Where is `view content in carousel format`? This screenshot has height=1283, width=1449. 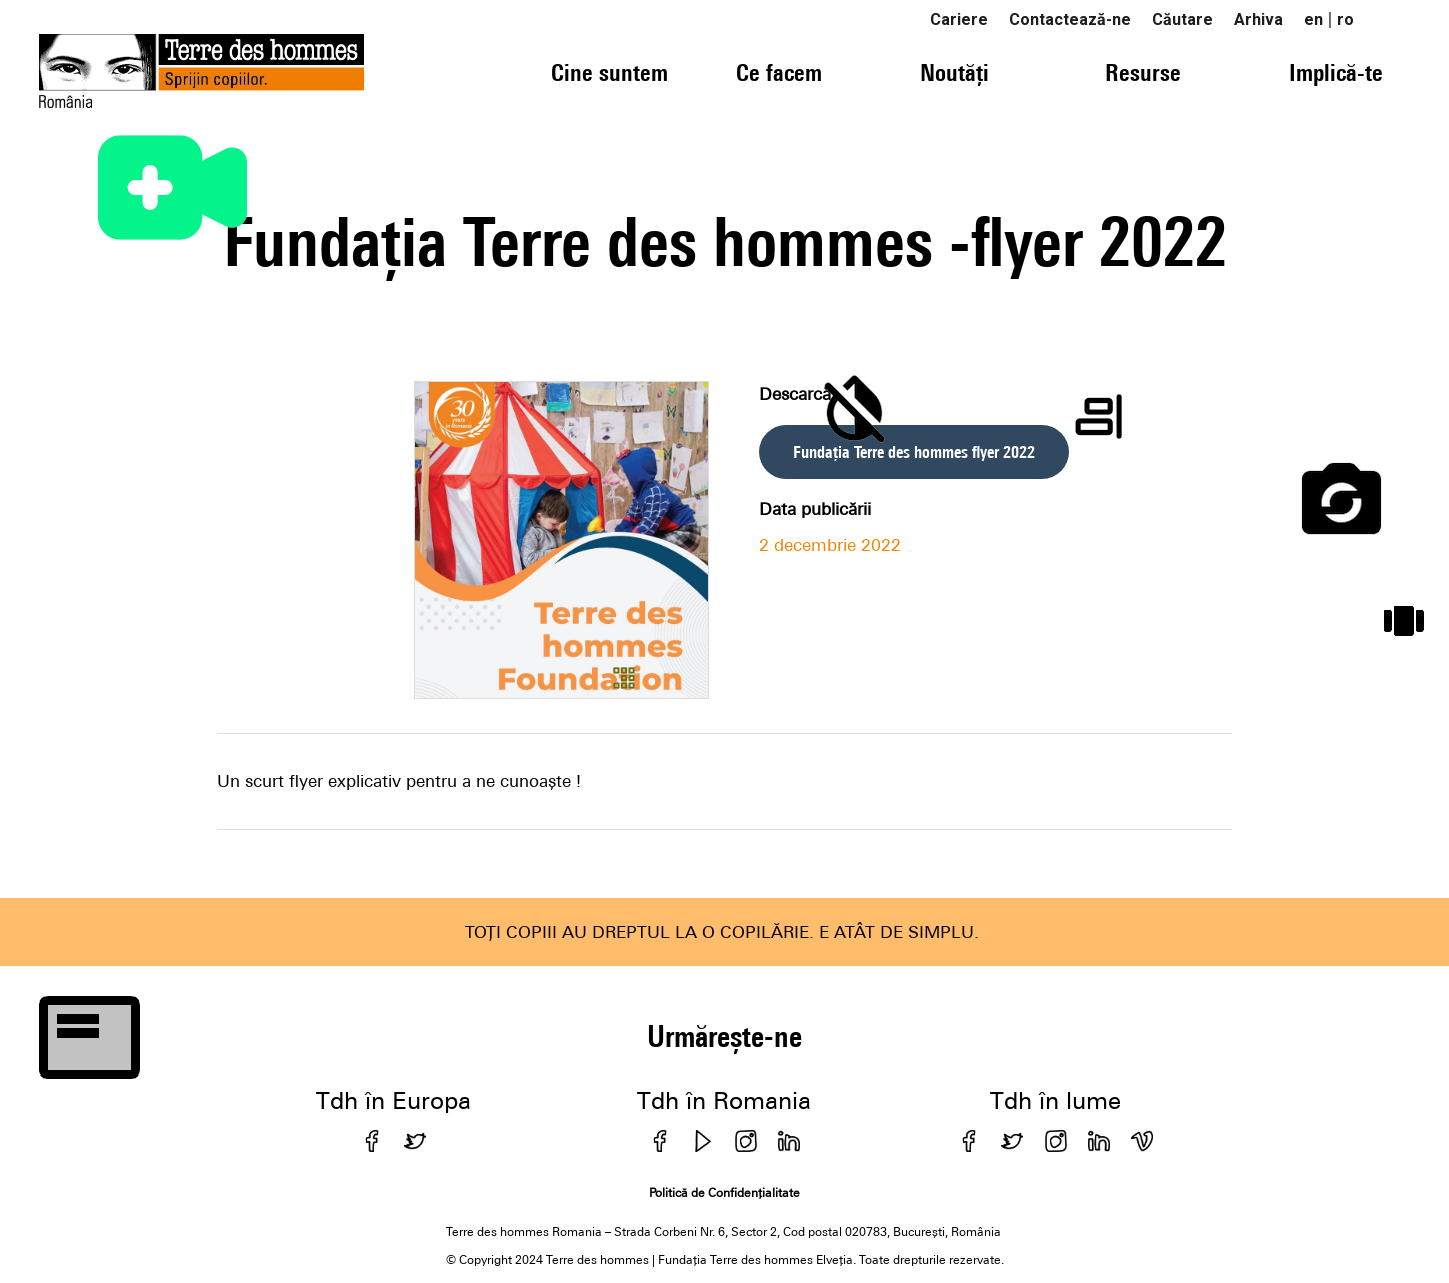 view content in carousel format is located at coordinates (1404, 622).